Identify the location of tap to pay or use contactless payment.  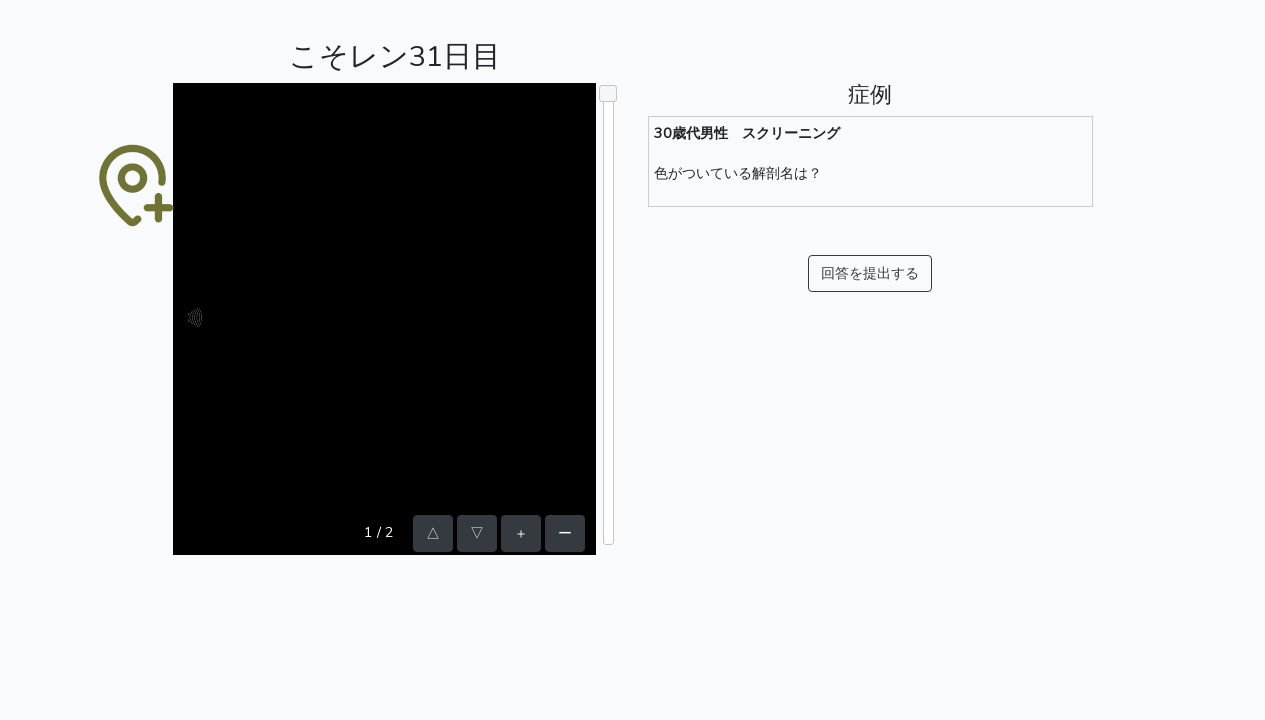
(194, 317).